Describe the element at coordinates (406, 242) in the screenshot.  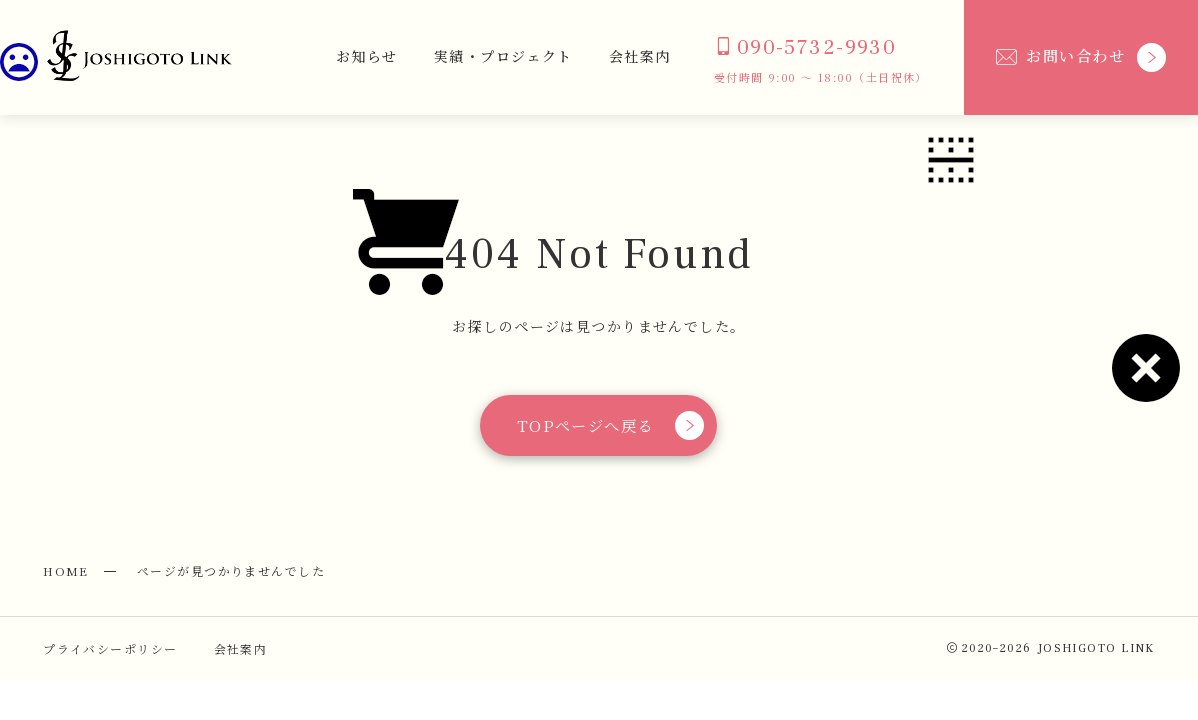
I see `view your shopping cart` at that location.